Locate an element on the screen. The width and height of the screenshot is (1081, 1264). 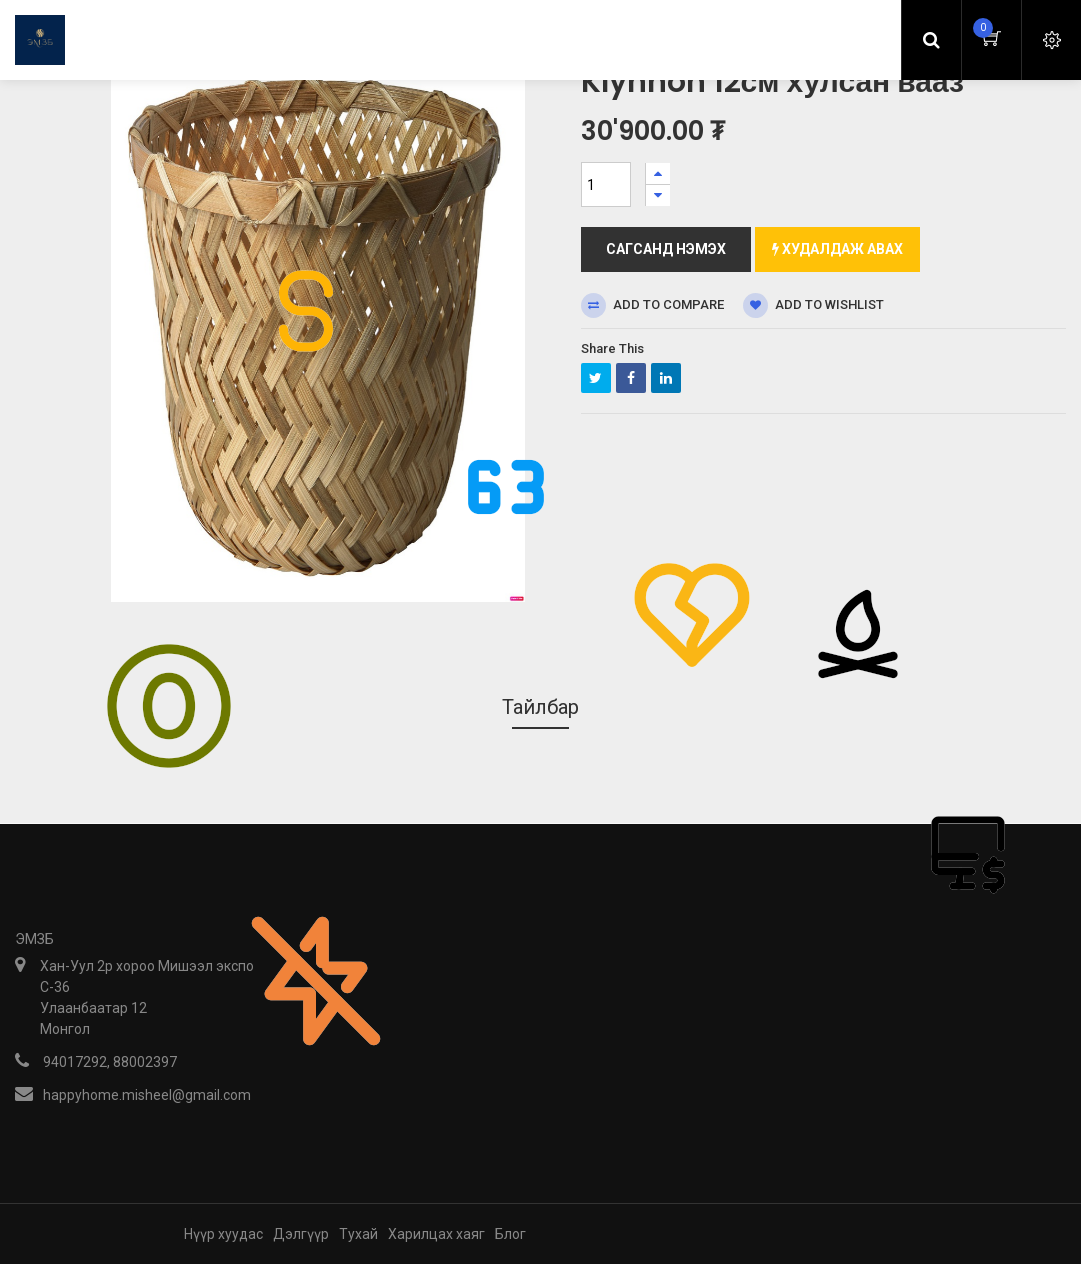
view billing or payment on desktop is located at coordinates (968, 853).